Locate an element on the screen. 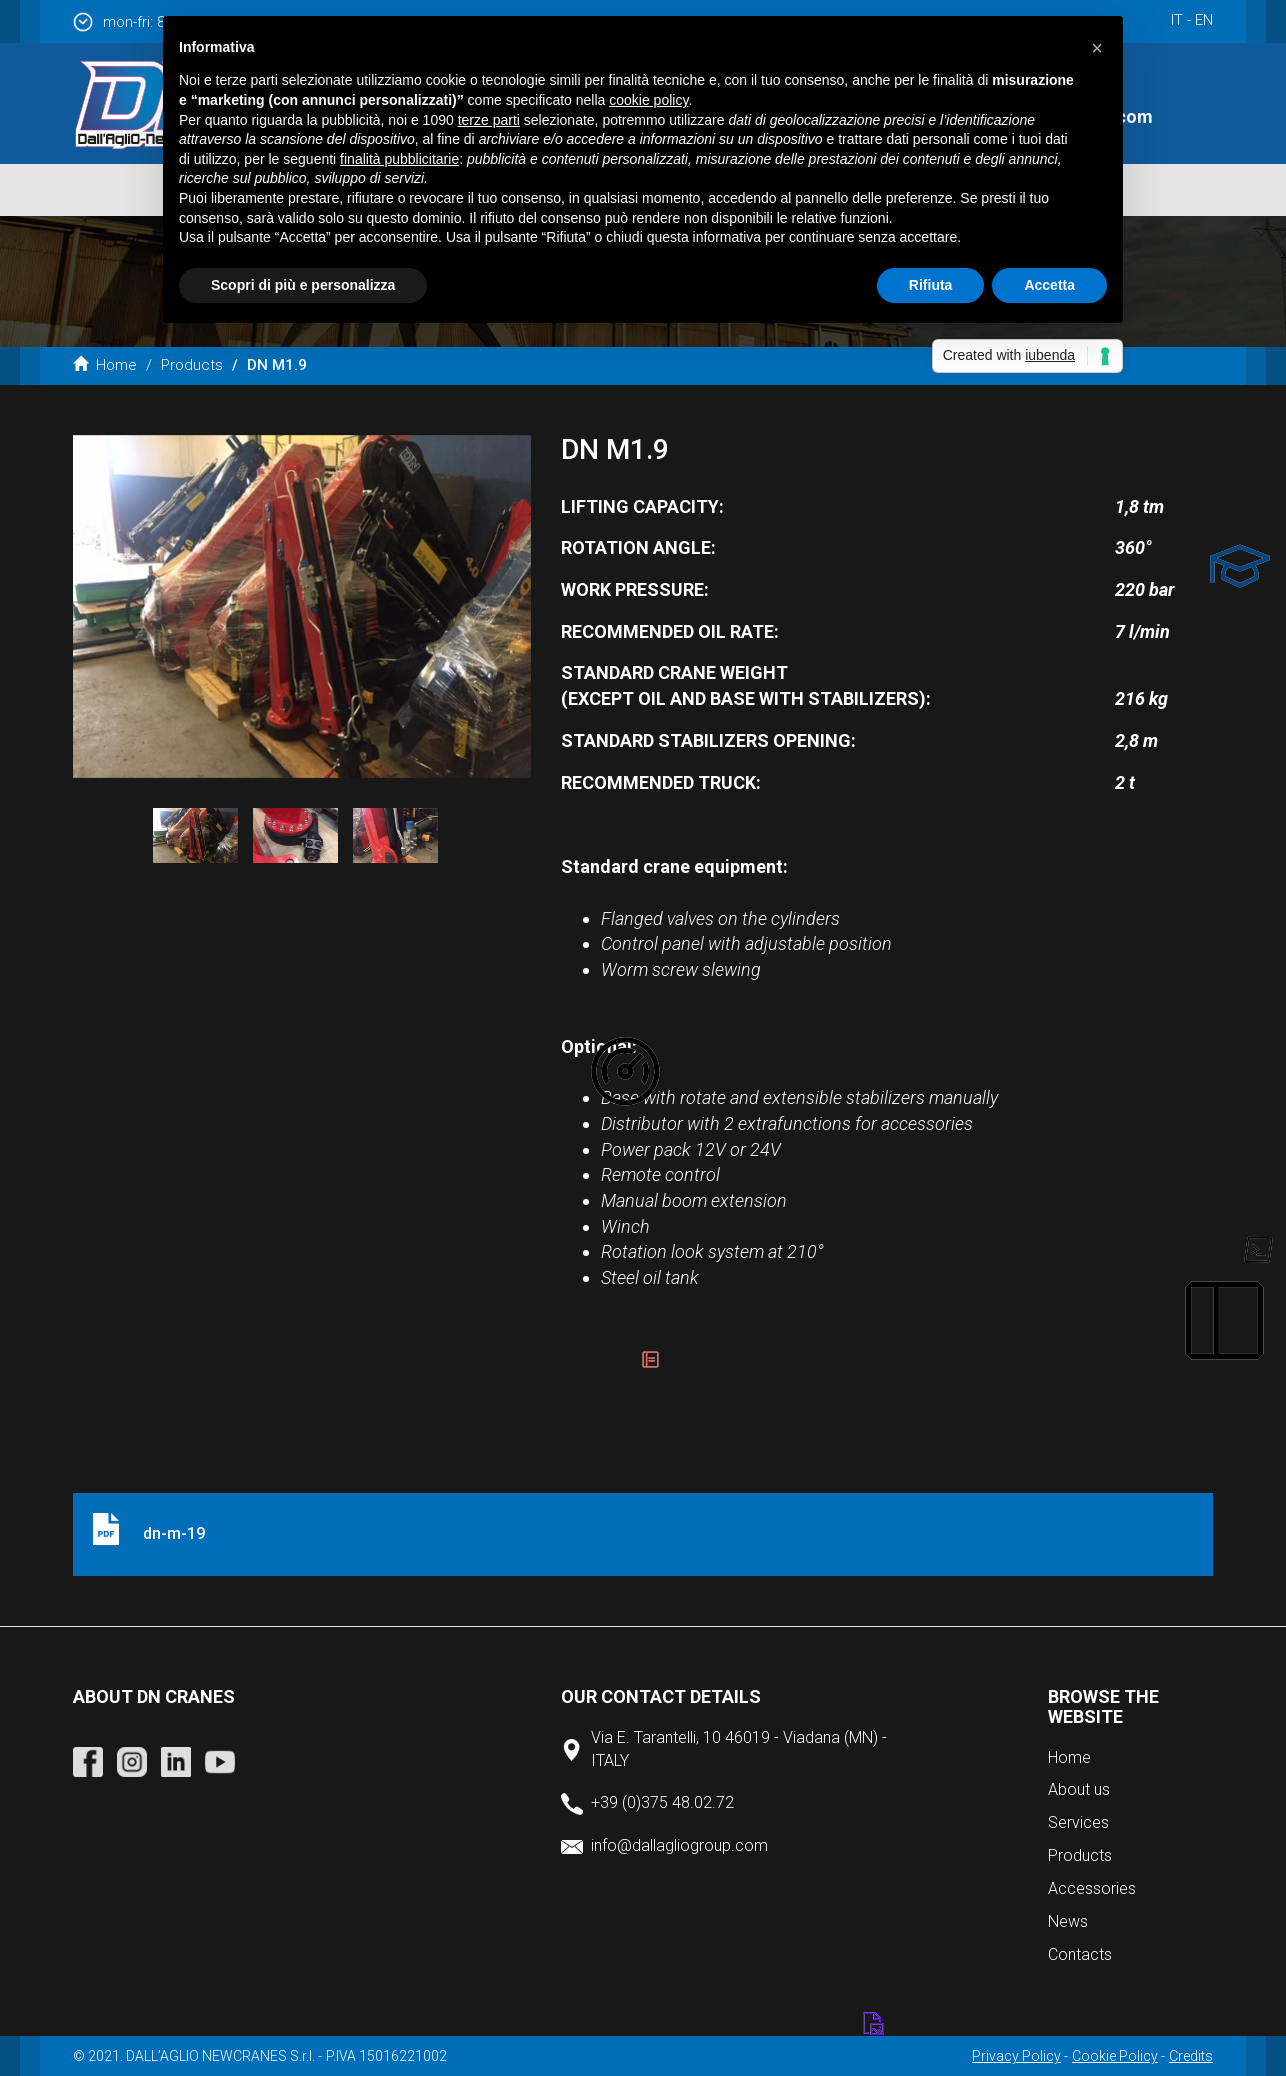 The height and width of the screenshot is (2076, 1286). access the dashboard overview is located at coordinates (628, 1074).